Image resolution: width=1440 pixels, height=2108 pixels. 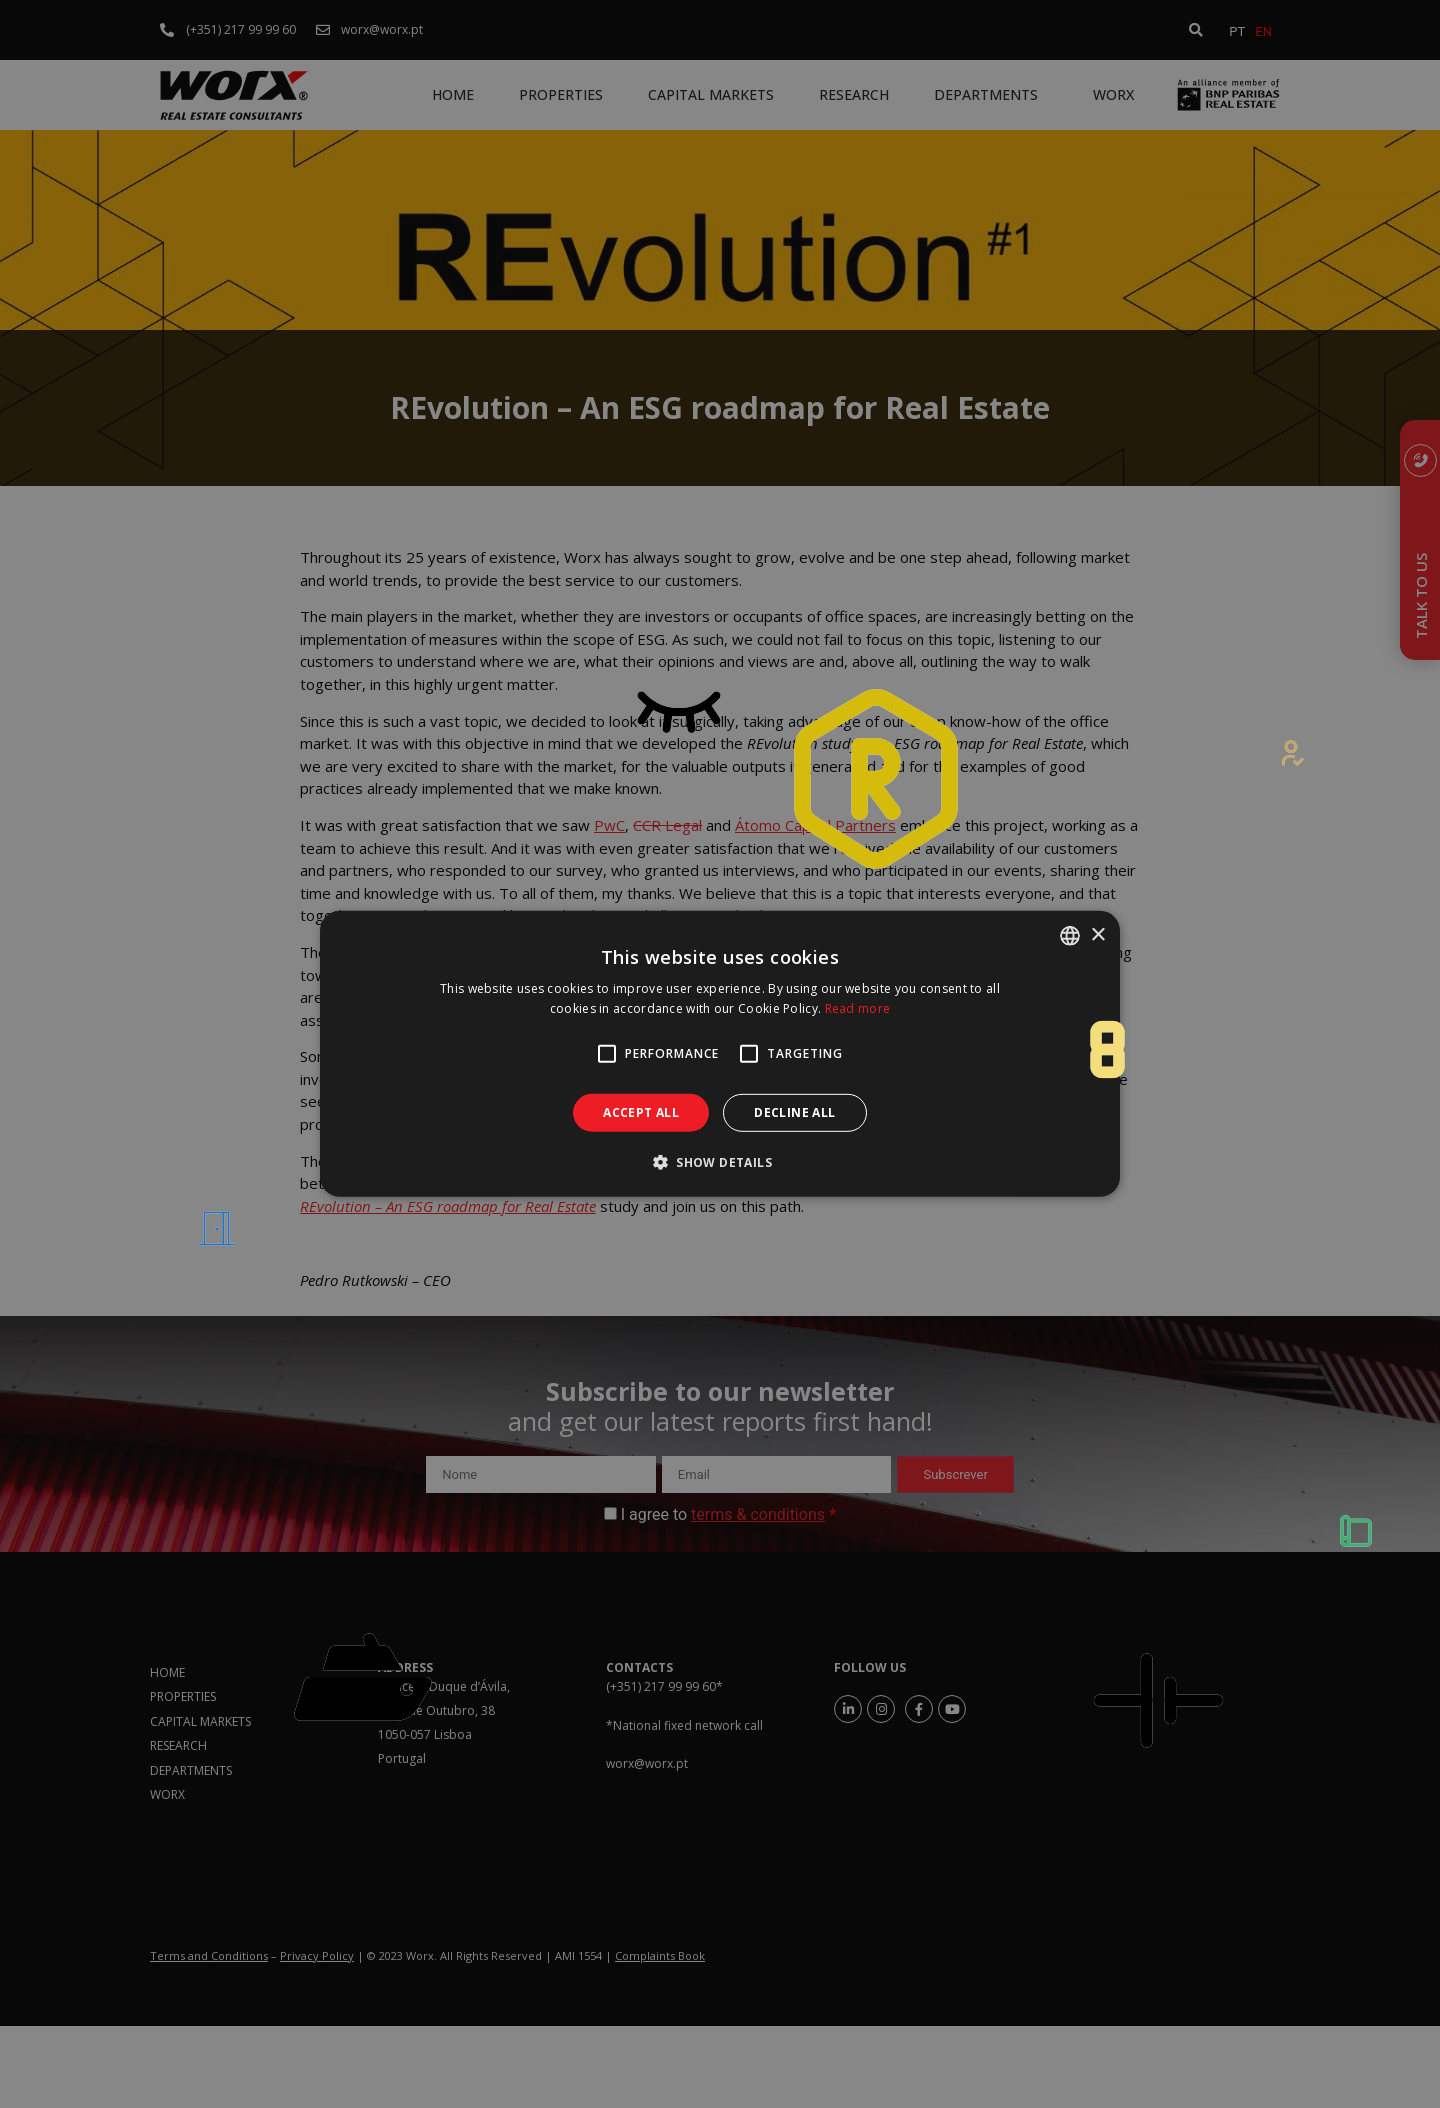 What do you see at coordinates (363, 1677) in the screenshot?
I see `select ferry as transportation mode` at bounding box center [363, 1677].